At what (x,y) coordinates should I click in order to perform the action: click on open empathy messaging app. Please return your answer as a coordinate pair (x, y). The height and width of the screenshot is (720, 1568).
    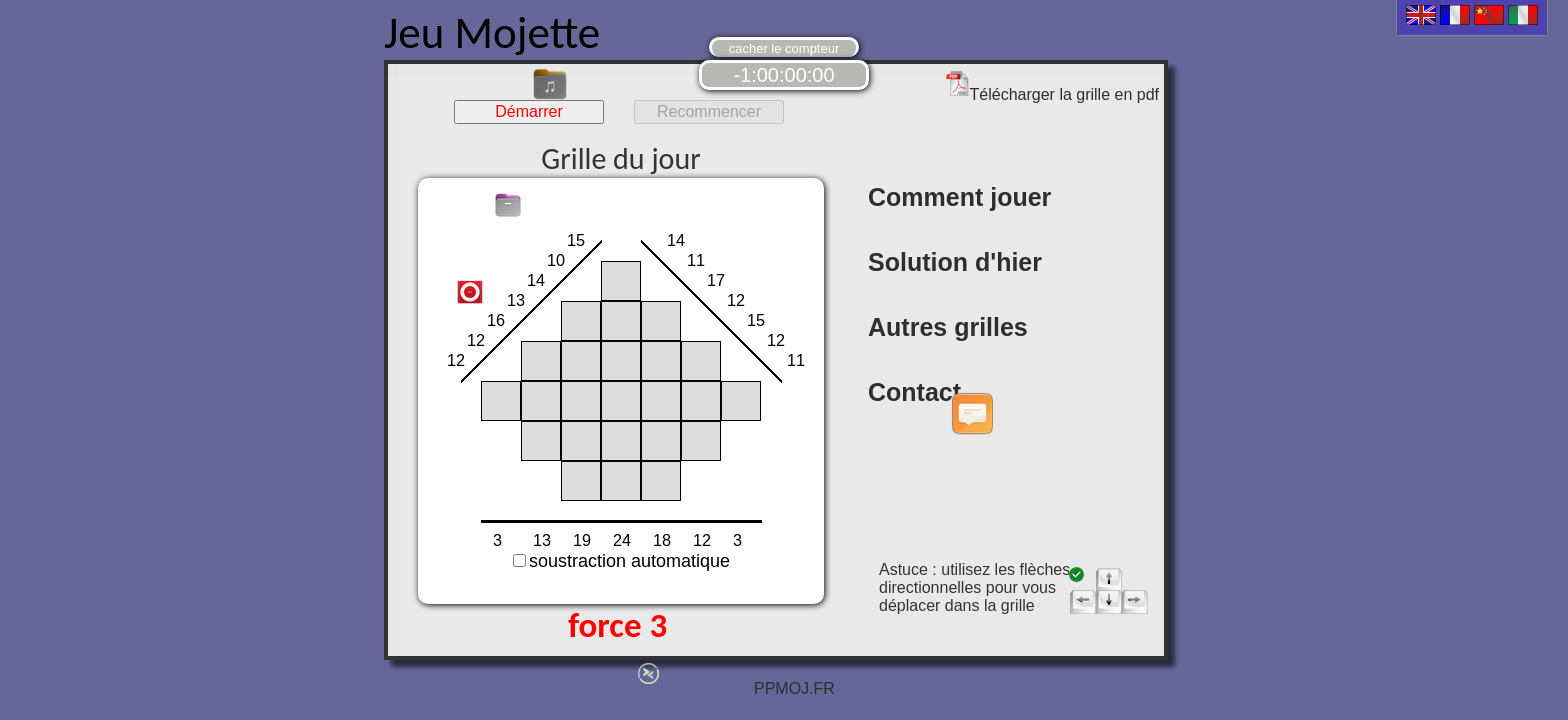
    Looking at the image, I should click on (972, 413).